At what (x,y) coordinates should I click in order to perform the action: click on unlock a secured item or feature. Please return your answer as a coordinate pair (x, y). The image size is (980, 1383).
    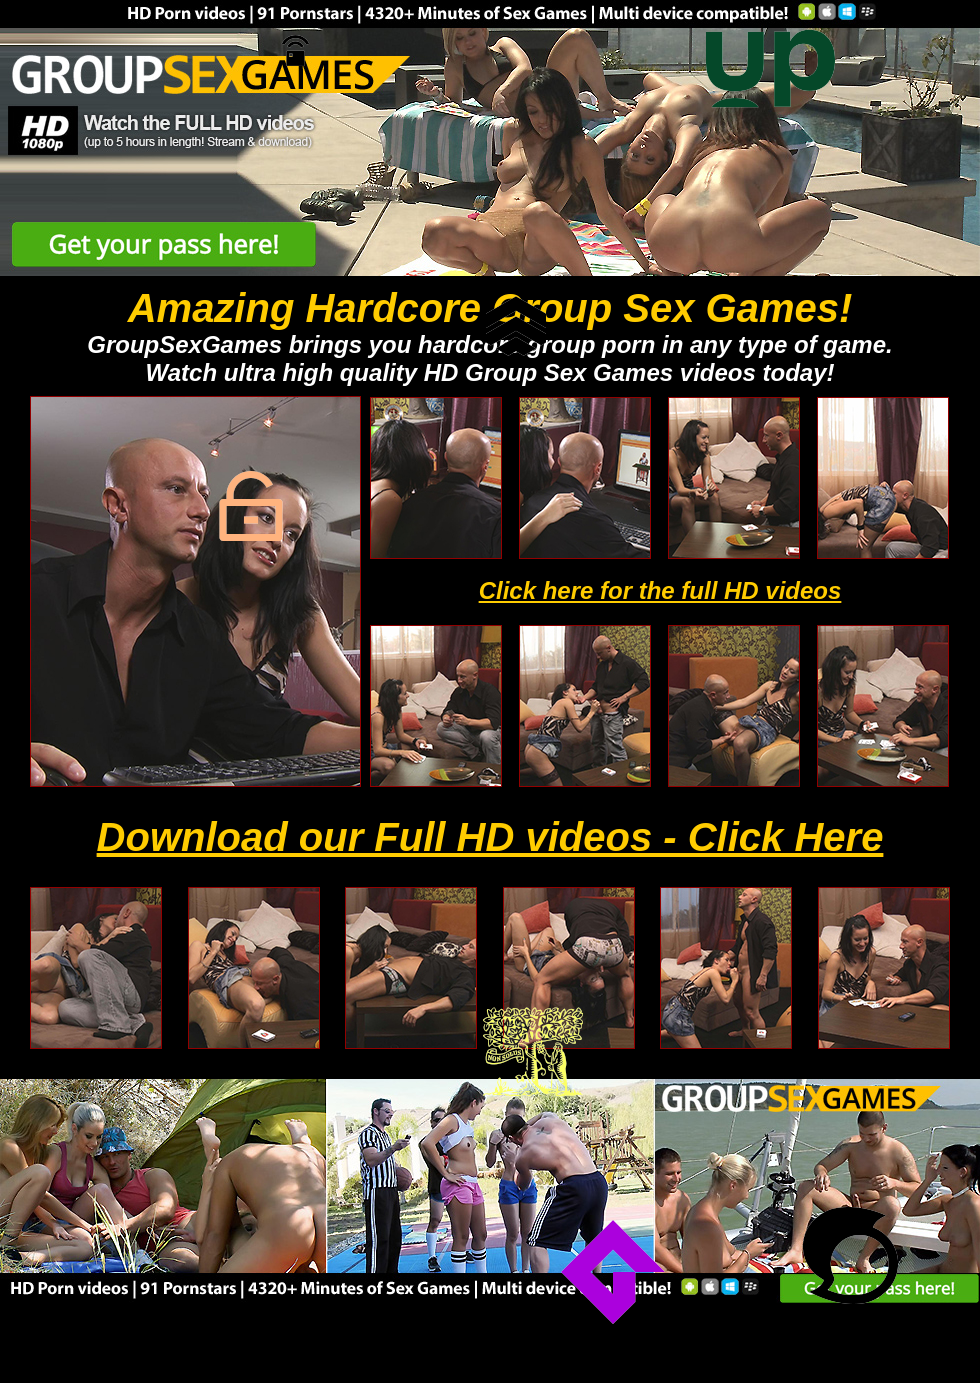
    Looking at the image, I should click on (251, 506).